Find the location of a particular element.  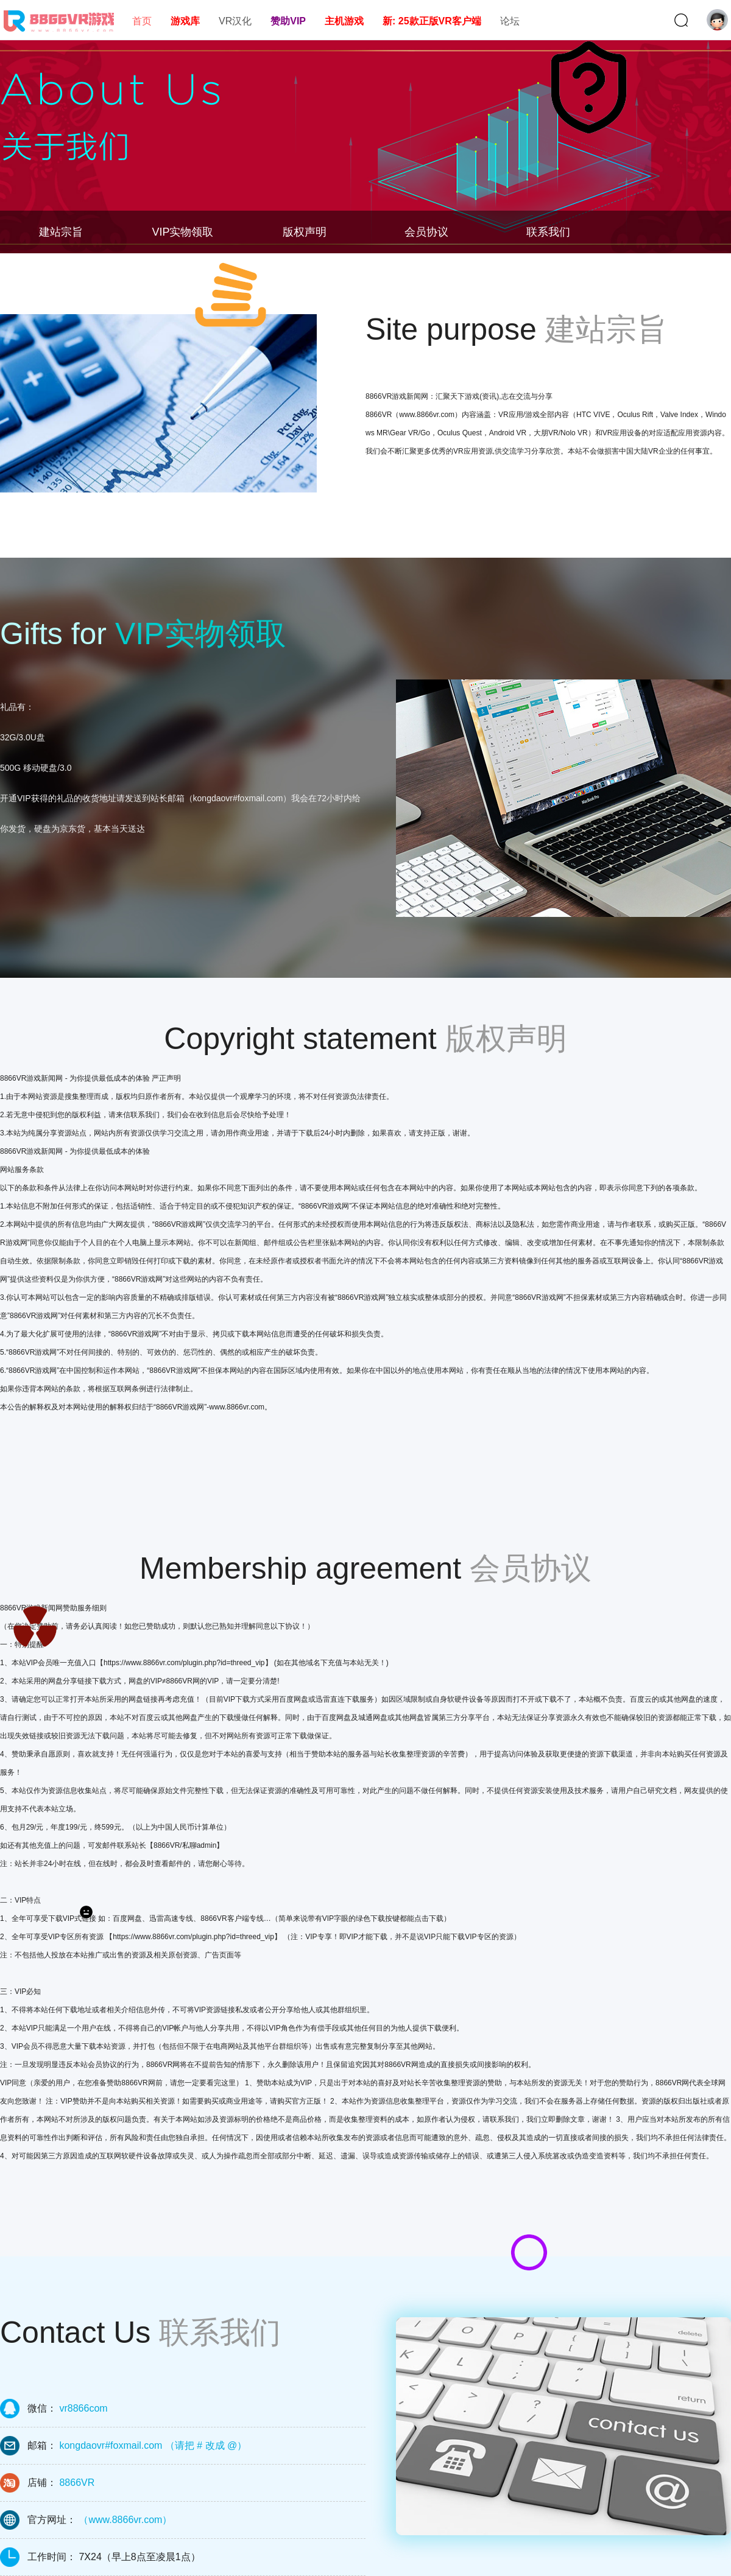

indicate neutral or no mood selected is located at coordinates (86, 1912).